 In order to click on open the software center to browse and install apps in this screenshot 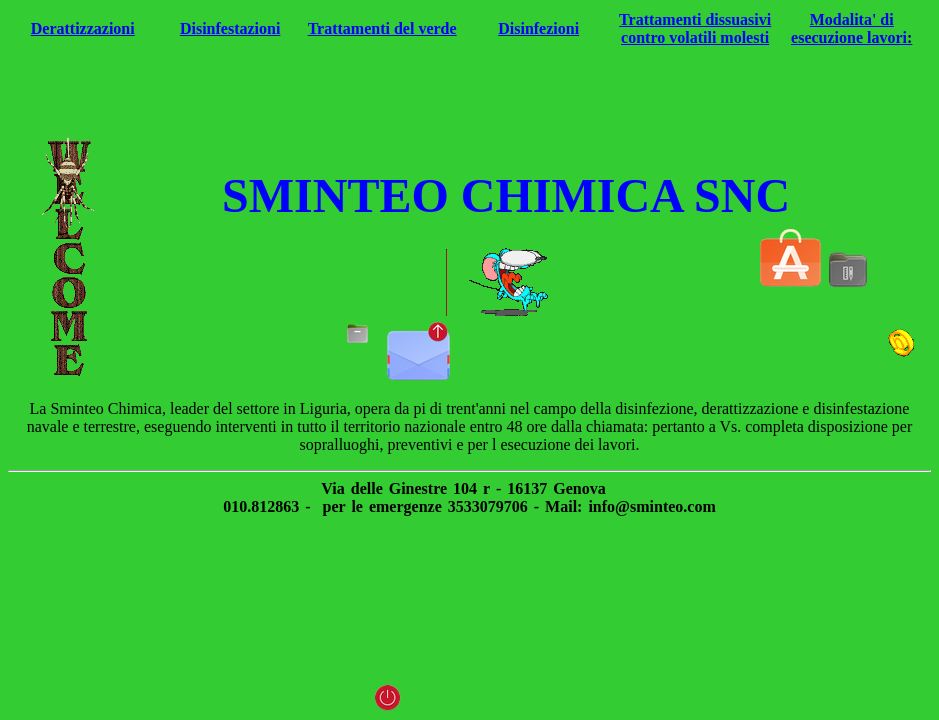, I will do `click(790, 262)`.